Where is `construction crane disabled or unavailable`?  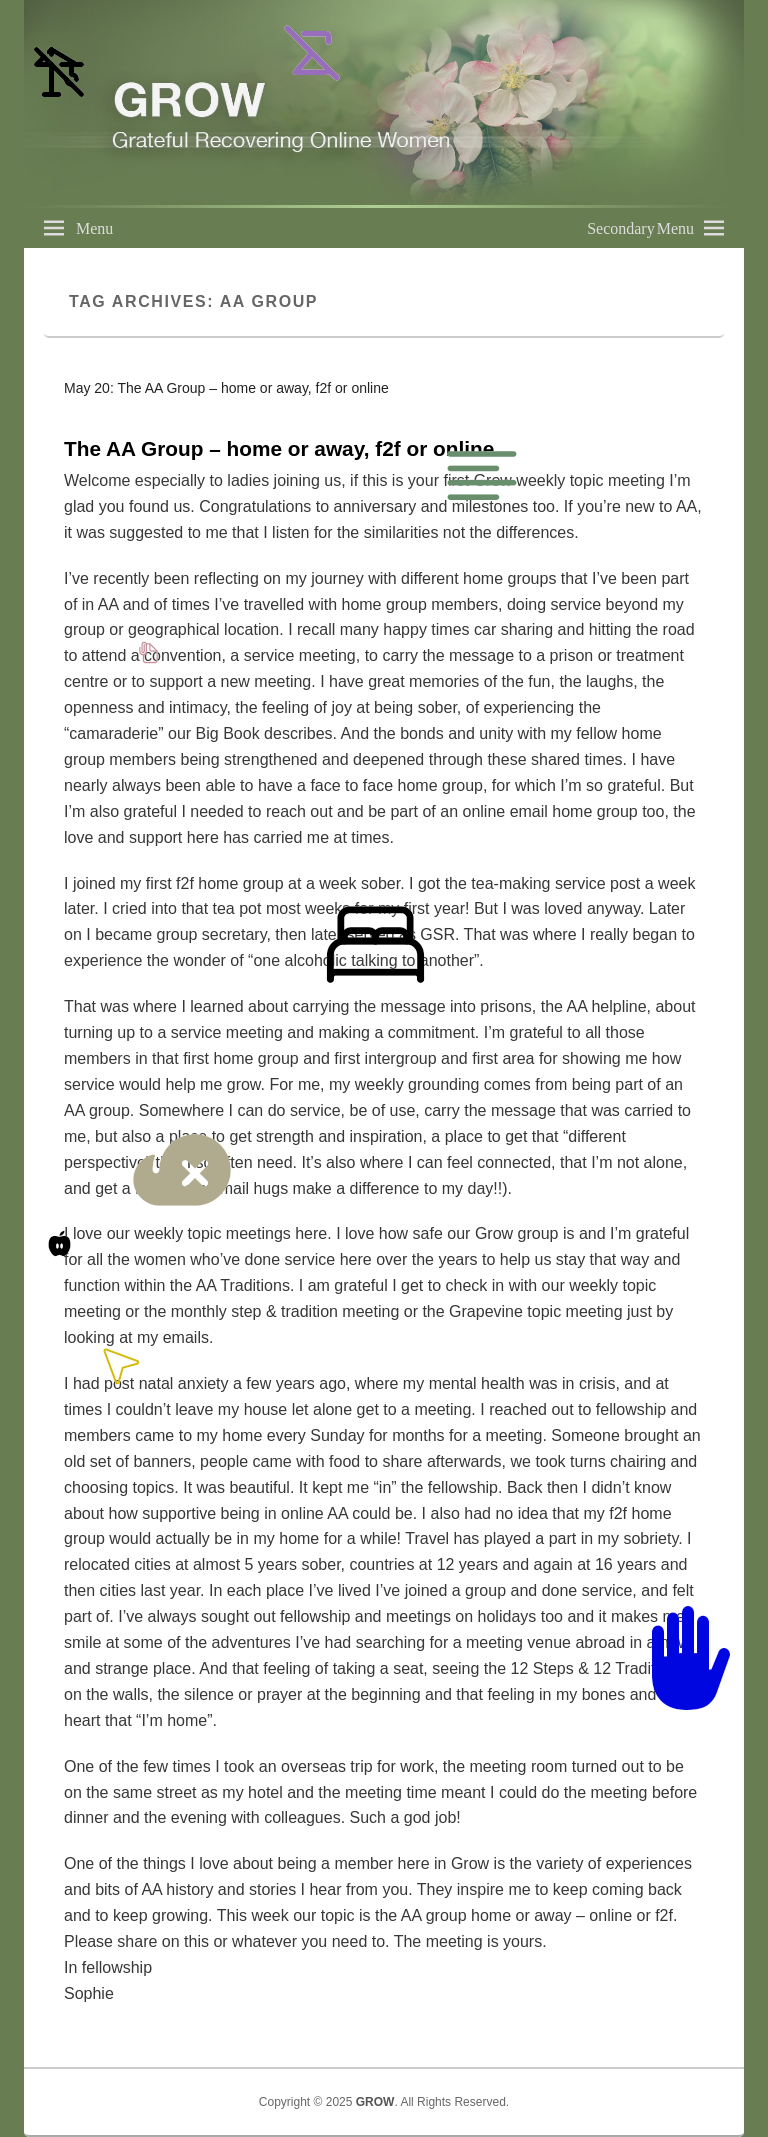
construction crane disabled or unavailable is located at coordinates (59, 72).